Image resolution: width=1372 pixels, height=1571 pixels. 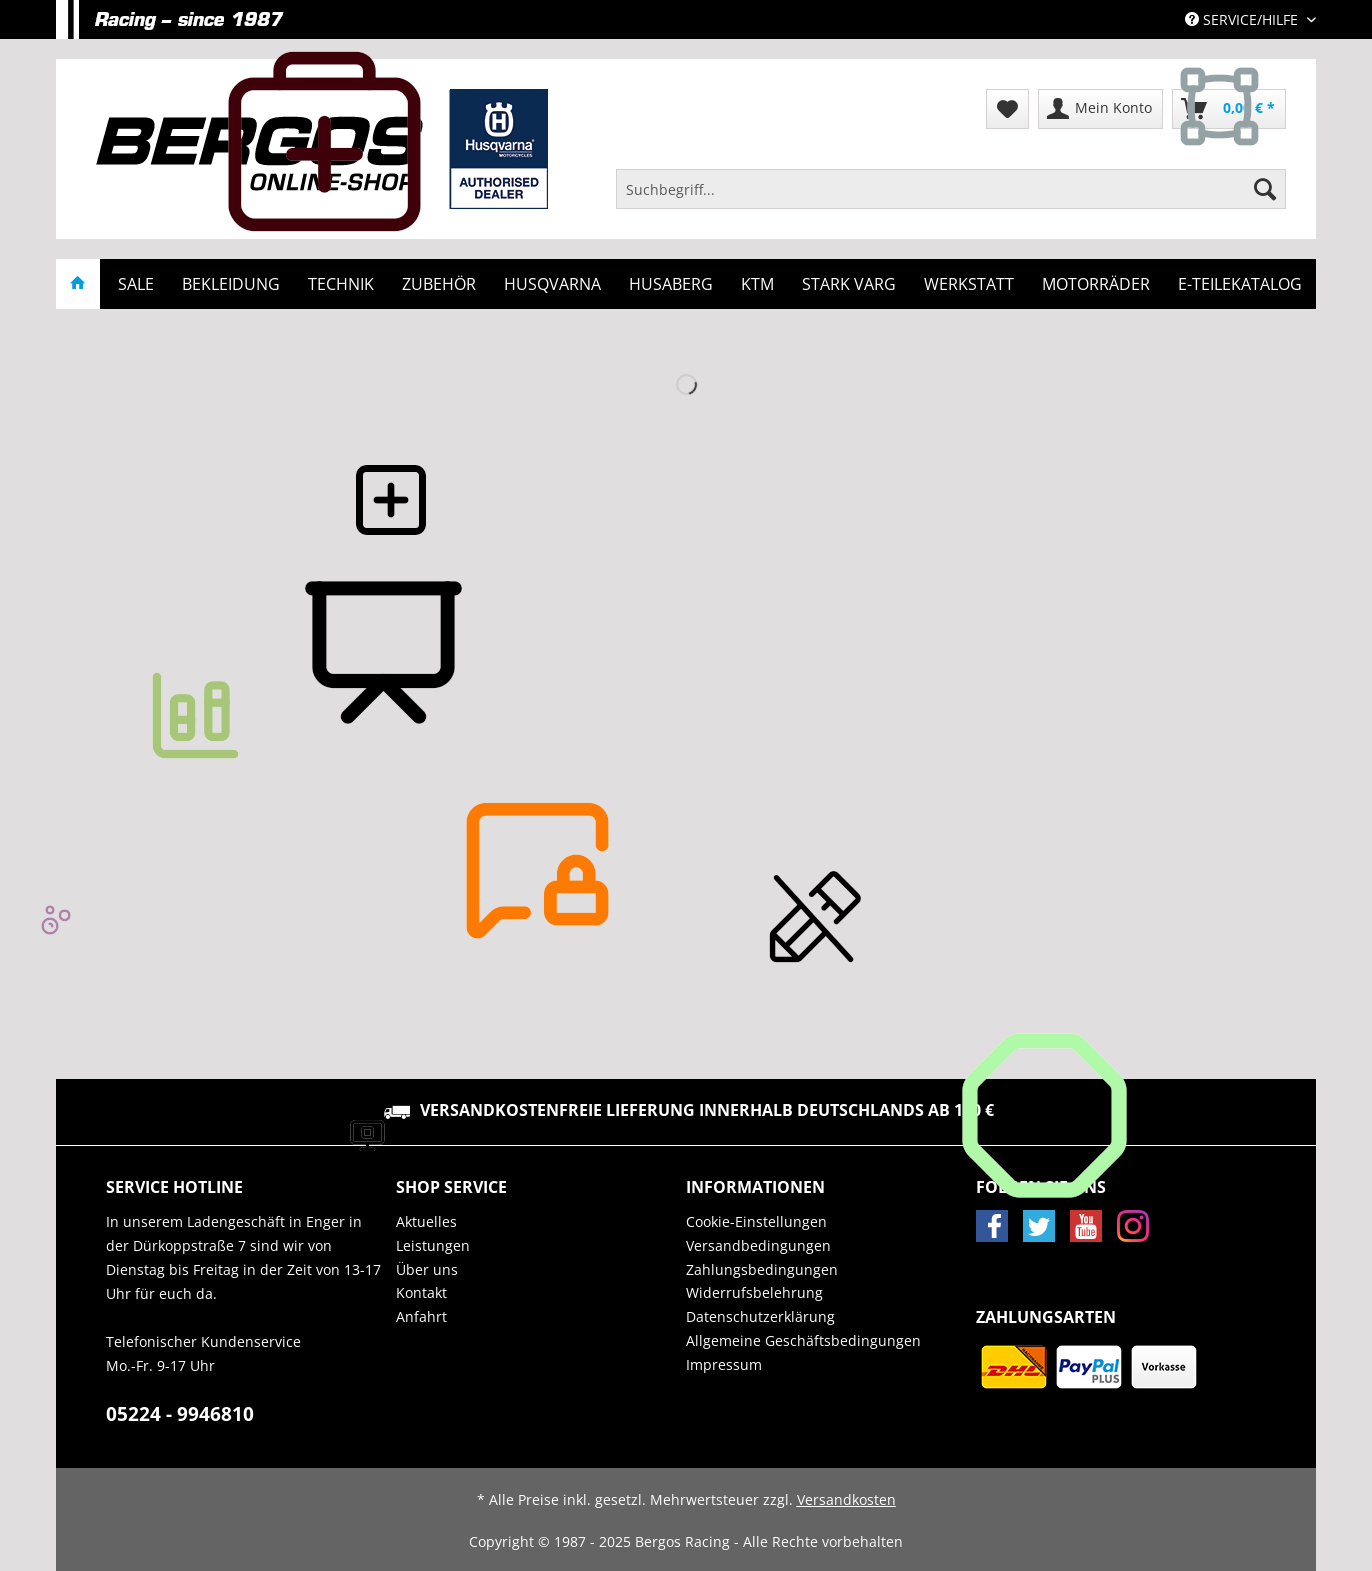 What do you see at coordinates (324, 141) in the screenshot?
I see `access health or medical features` at bounding box center [324, 141].